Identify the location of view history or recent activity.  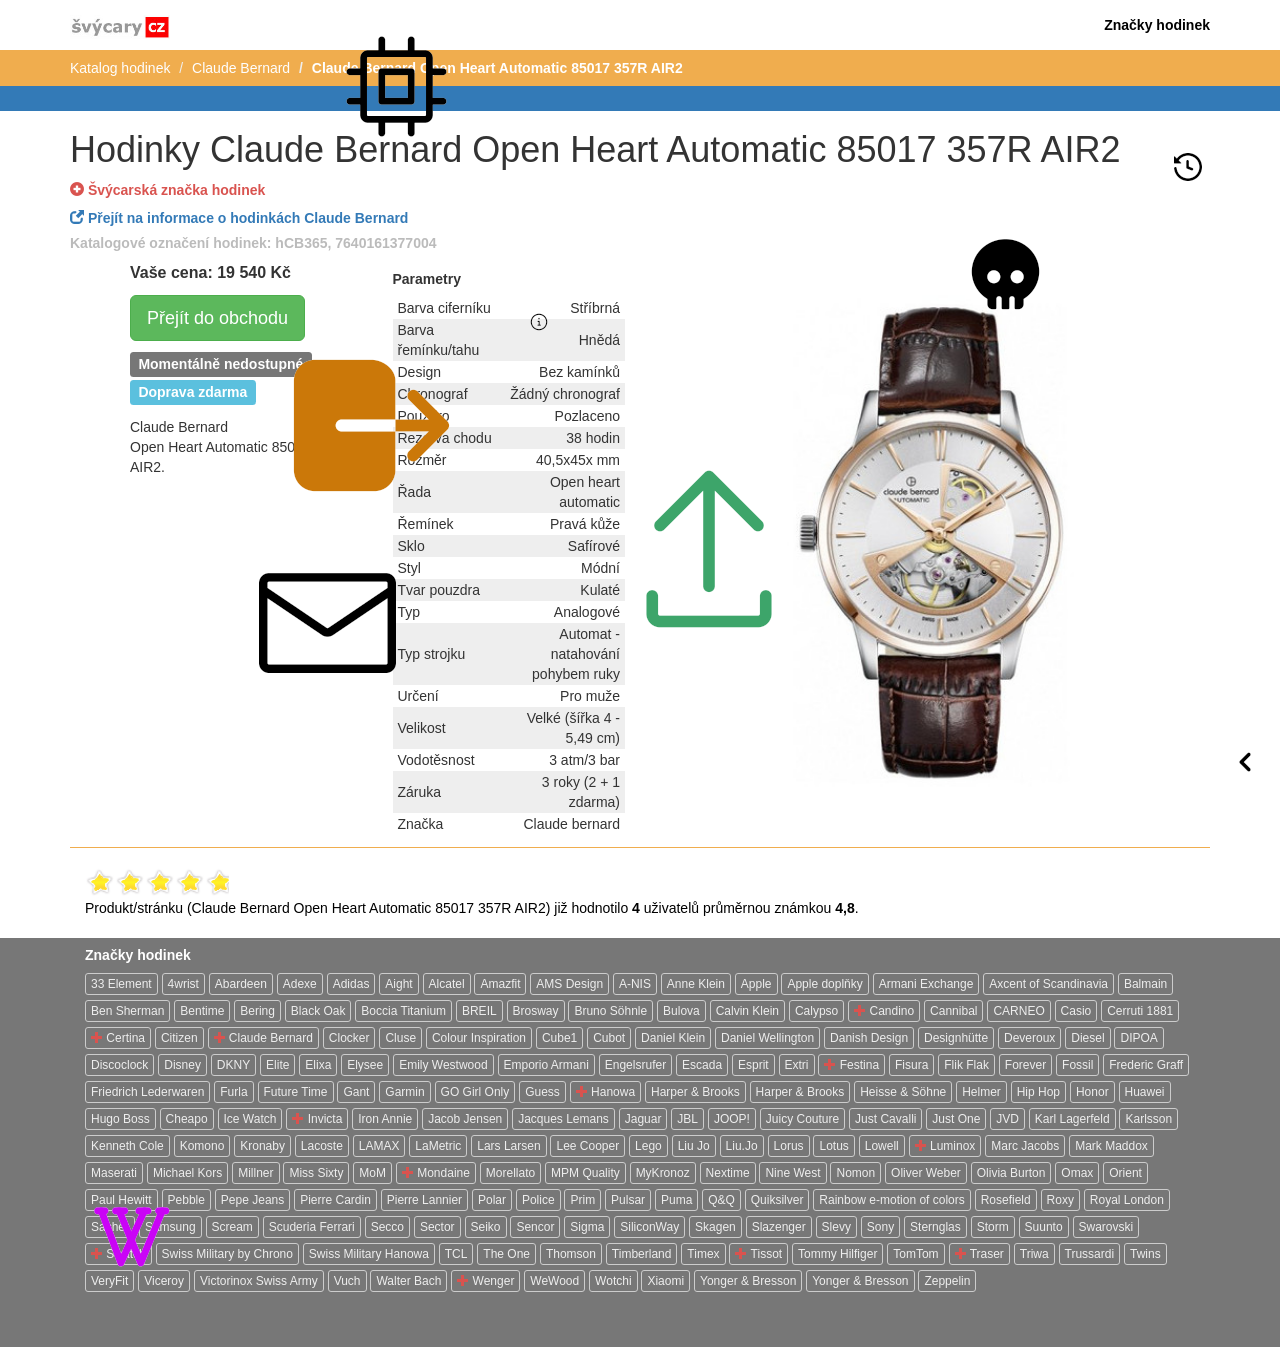
(1188, 167).